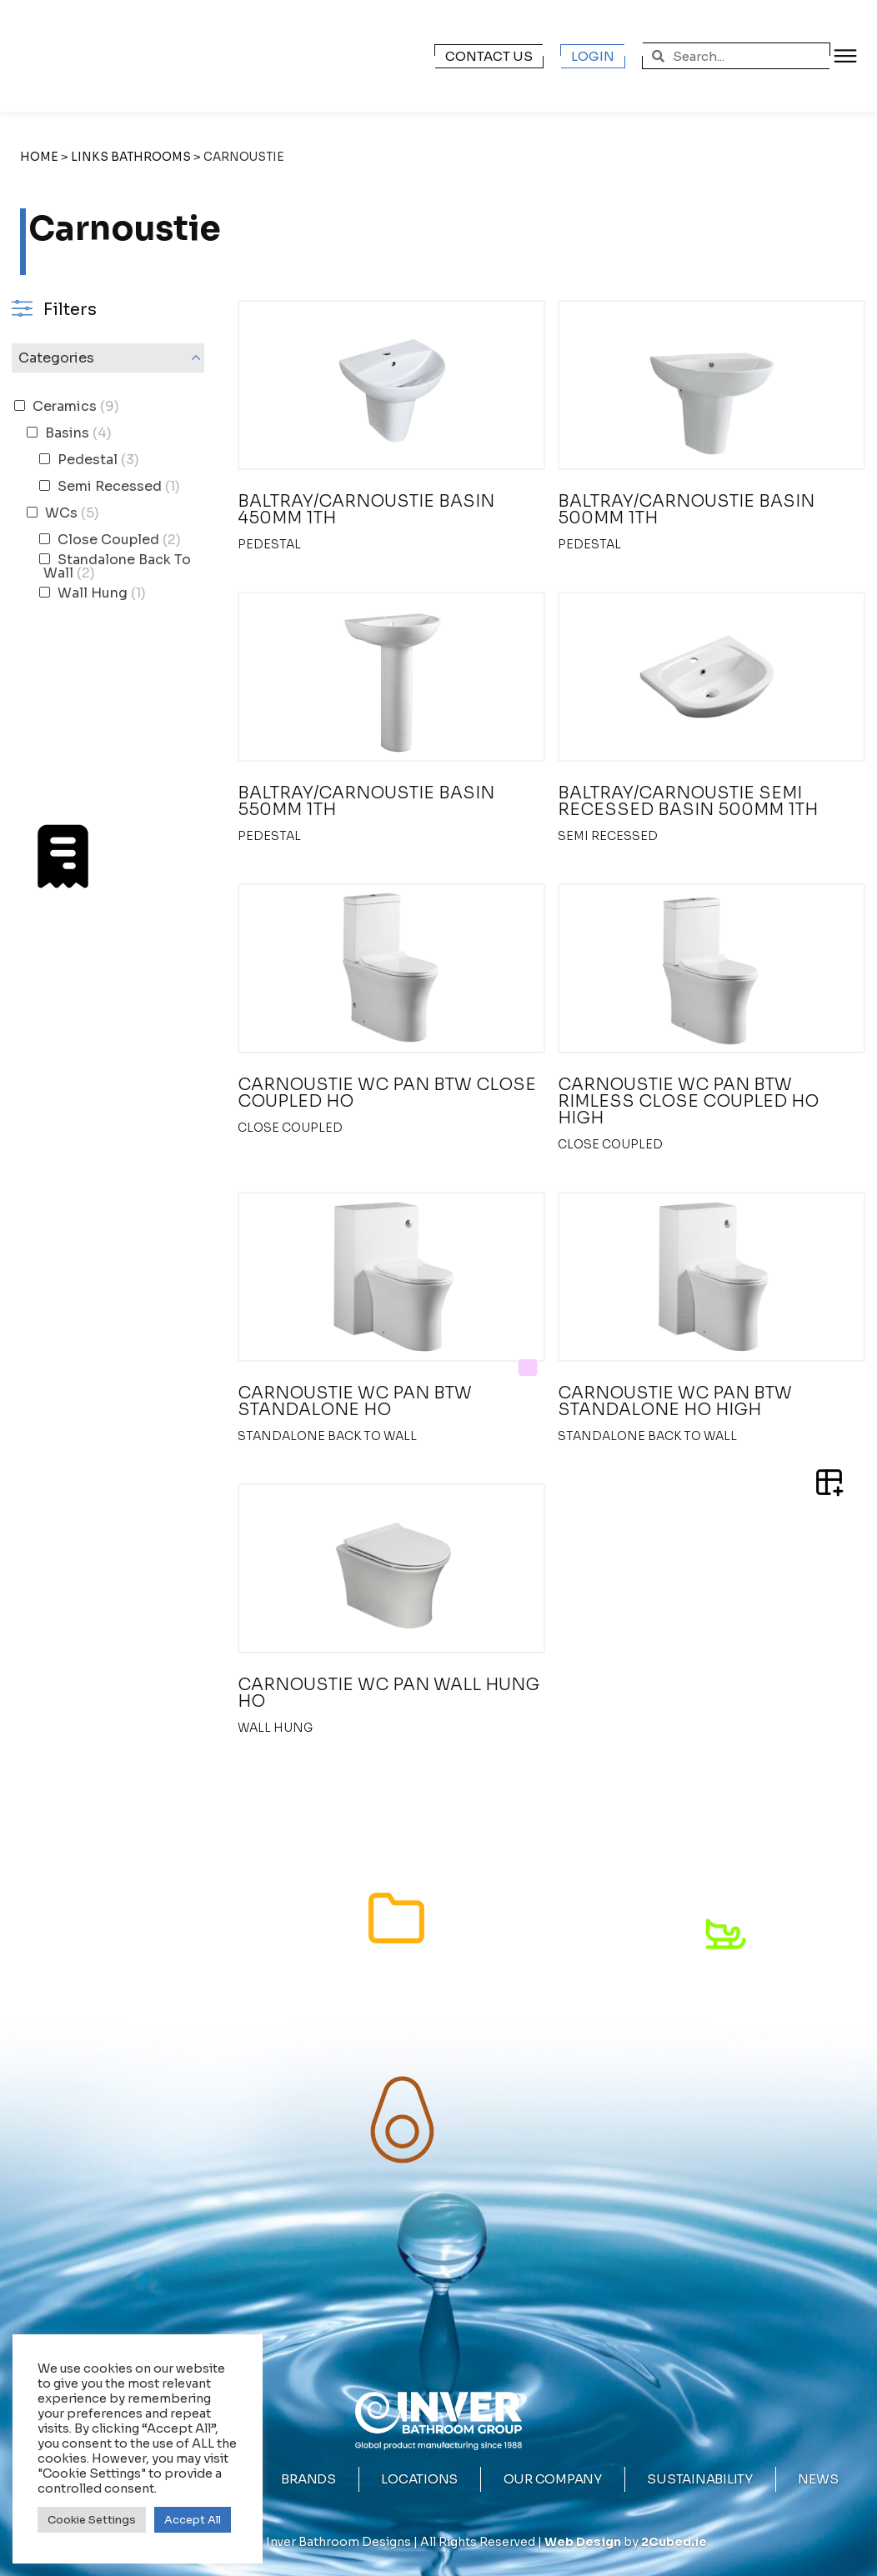 This screenshot has height=2576, width=877. Describe the element at coordinates (63, 856) in the screenshot. I see `view purchase receipt or transaction history` at that location.